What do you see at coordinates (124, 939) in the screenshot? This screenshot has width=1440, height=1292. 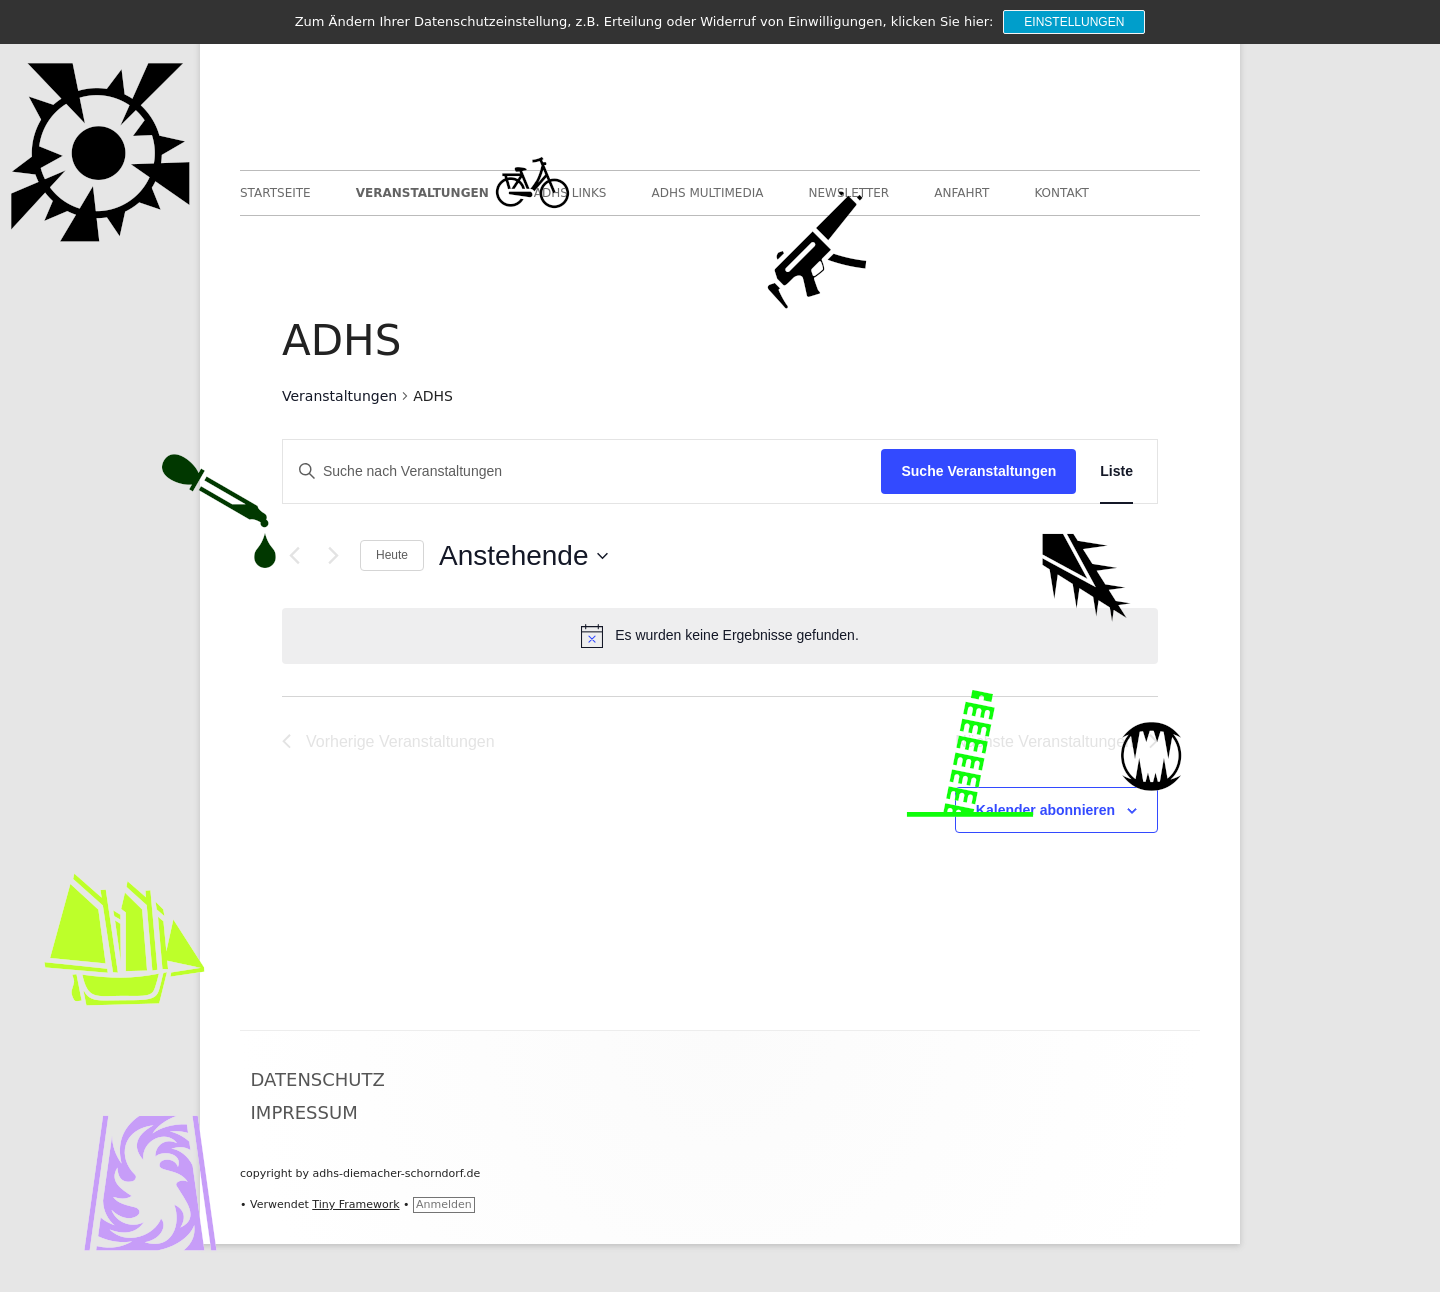 I see `fishing activity or minigame` at bounding box center [124, 939].